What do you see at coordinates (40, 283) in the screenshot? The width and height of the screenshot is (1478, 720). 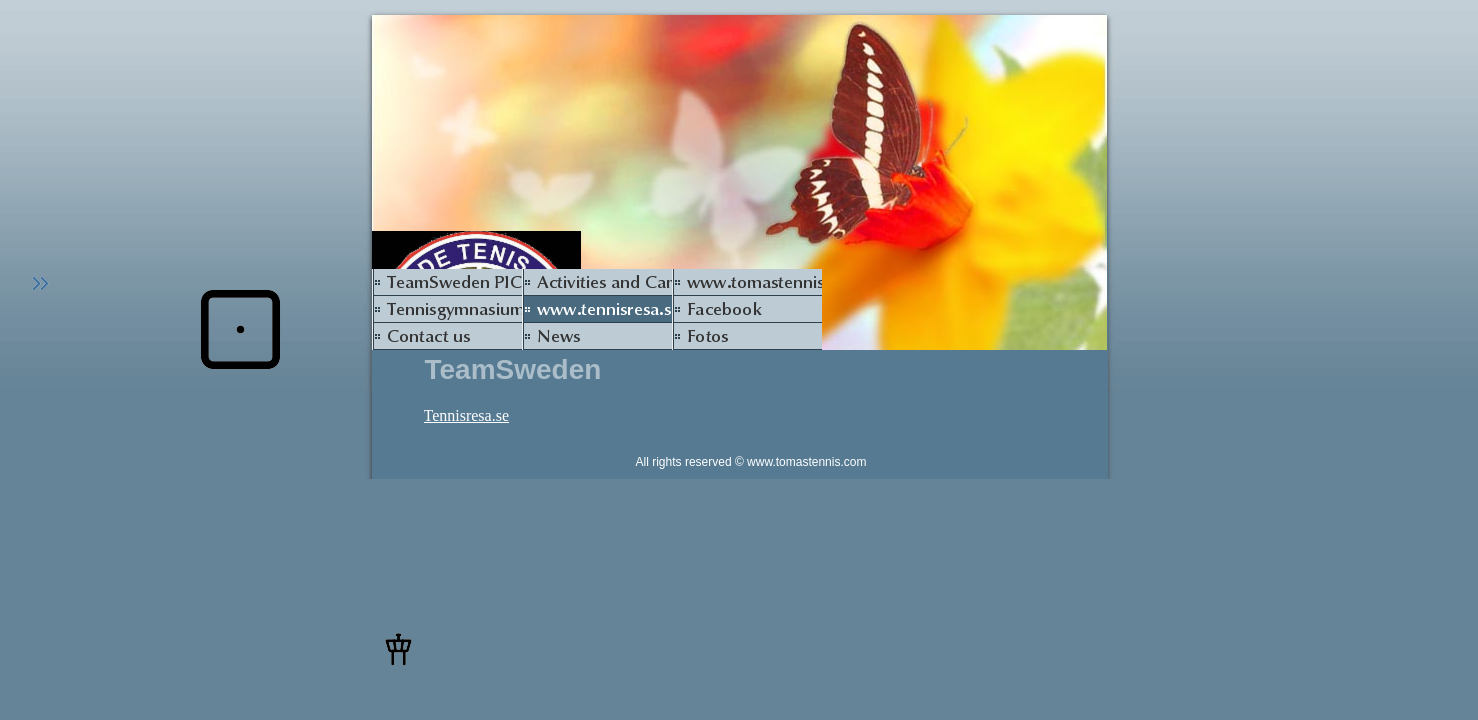 I see `skip forward or advance quickly` at bounding box center [40, 283].